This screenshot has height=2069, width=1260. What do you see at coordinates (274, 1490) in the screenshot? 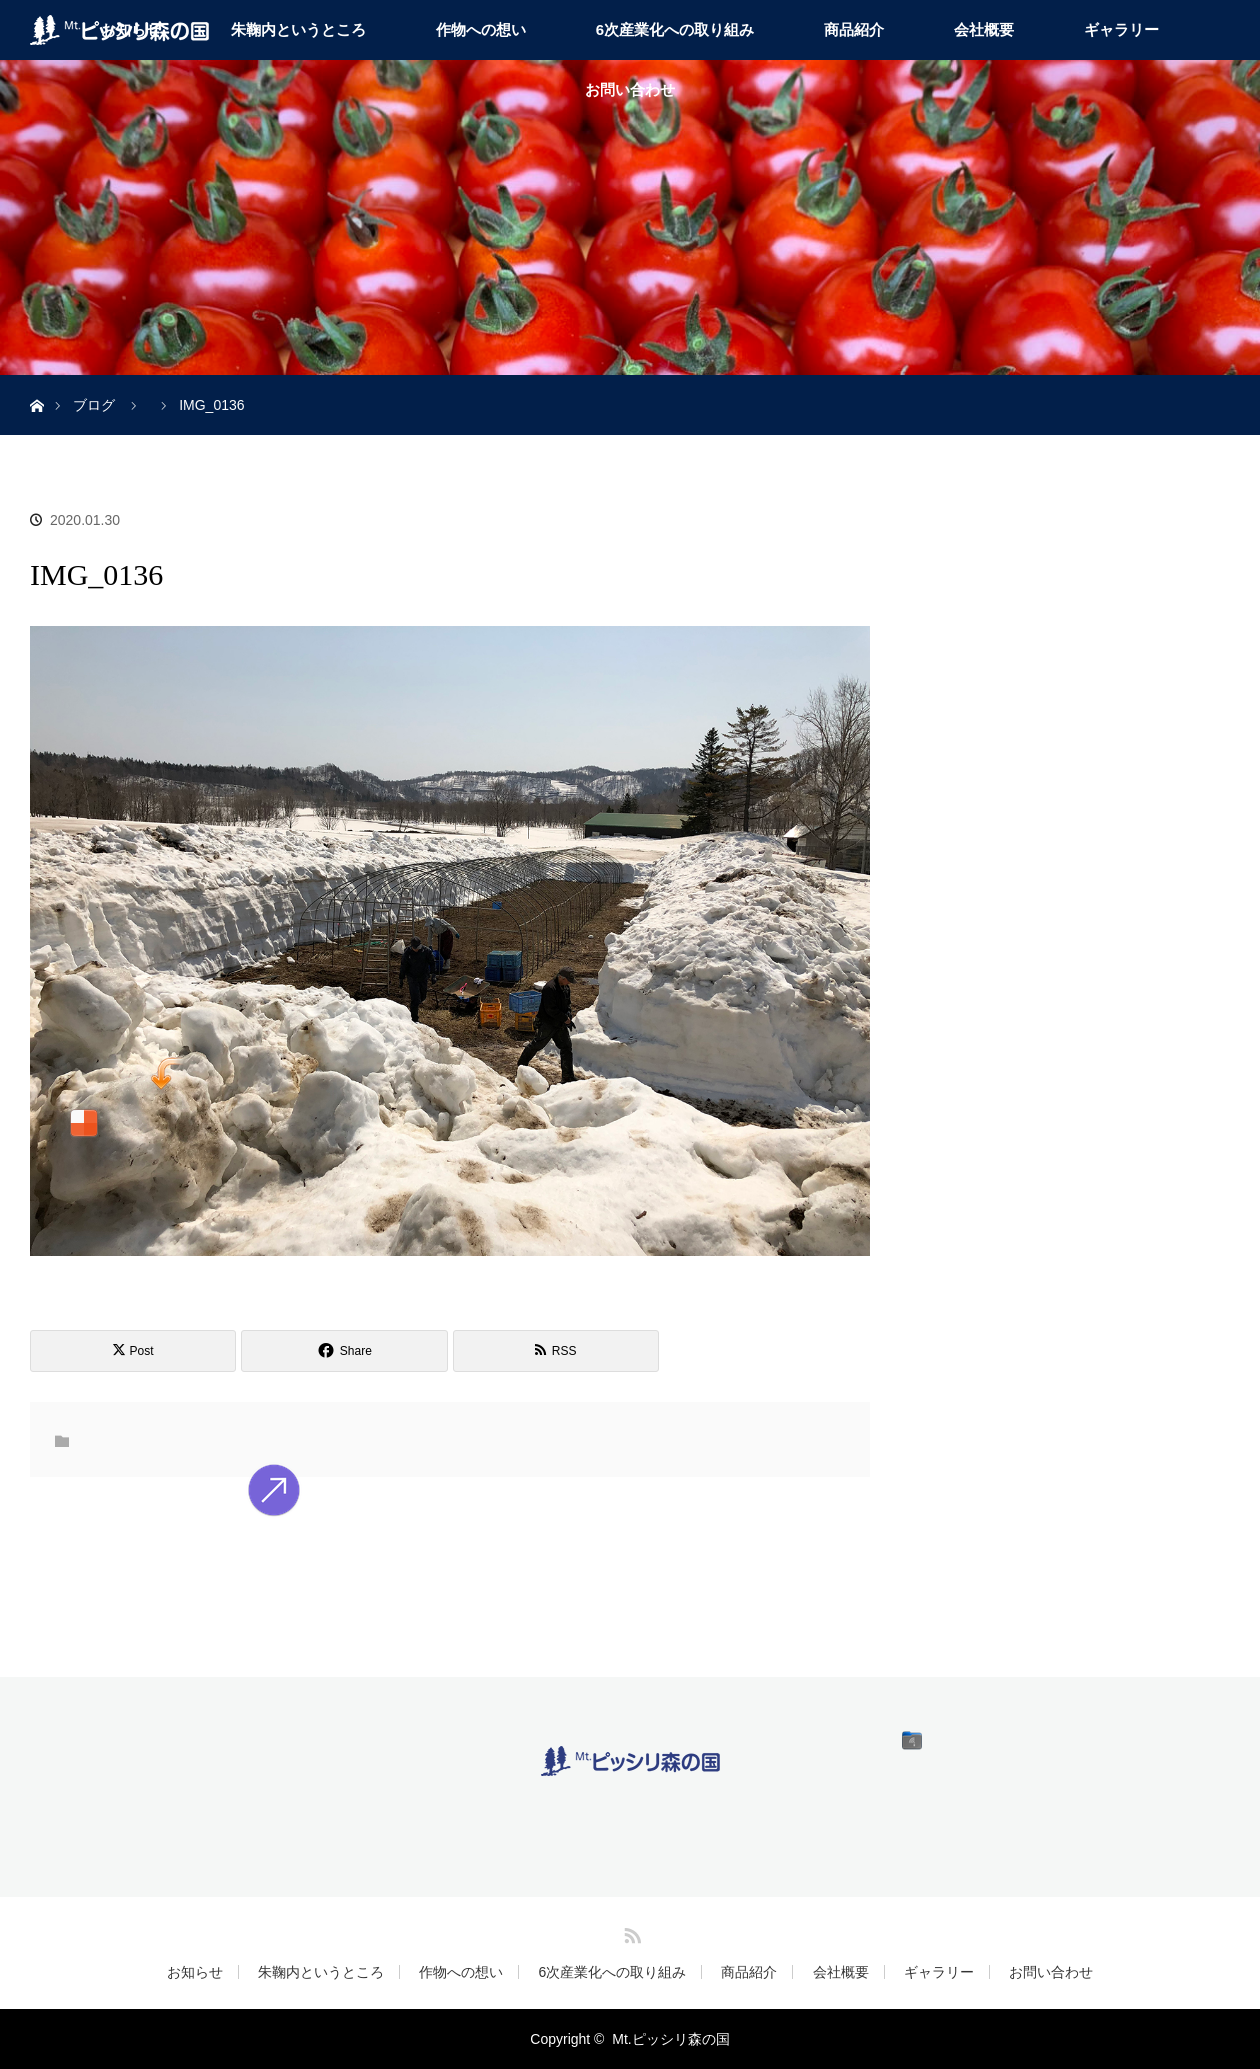
I see `indicates a symbolic link or shortcut to another file` at bounding box center [274, 1490].